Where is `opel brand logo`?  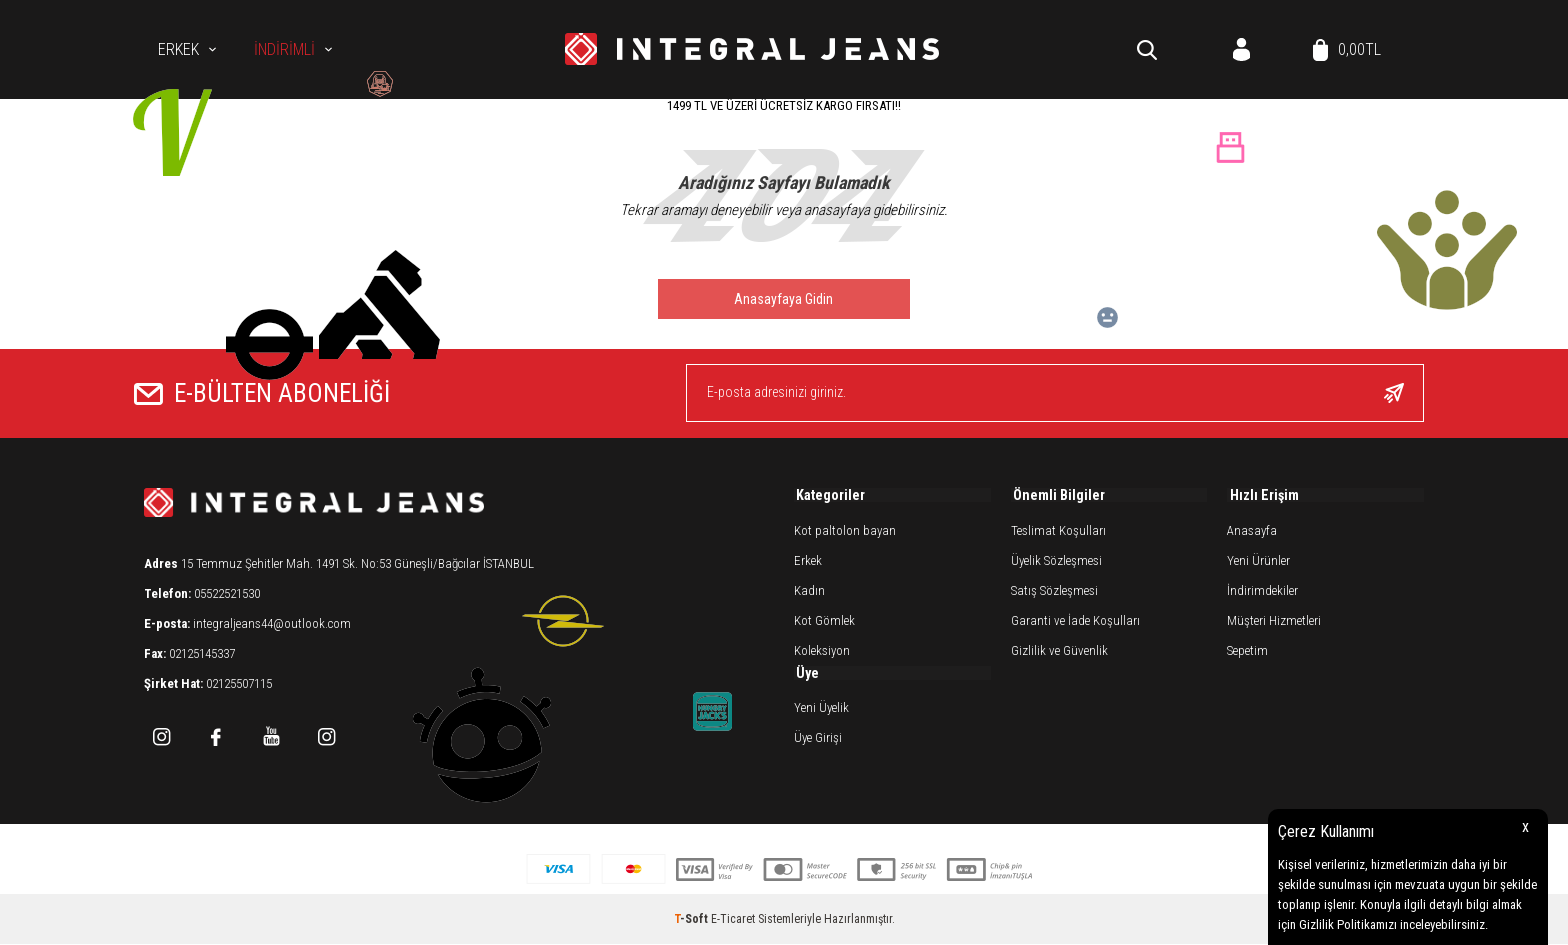
opel brand logo is located at coordinates (563, 621).